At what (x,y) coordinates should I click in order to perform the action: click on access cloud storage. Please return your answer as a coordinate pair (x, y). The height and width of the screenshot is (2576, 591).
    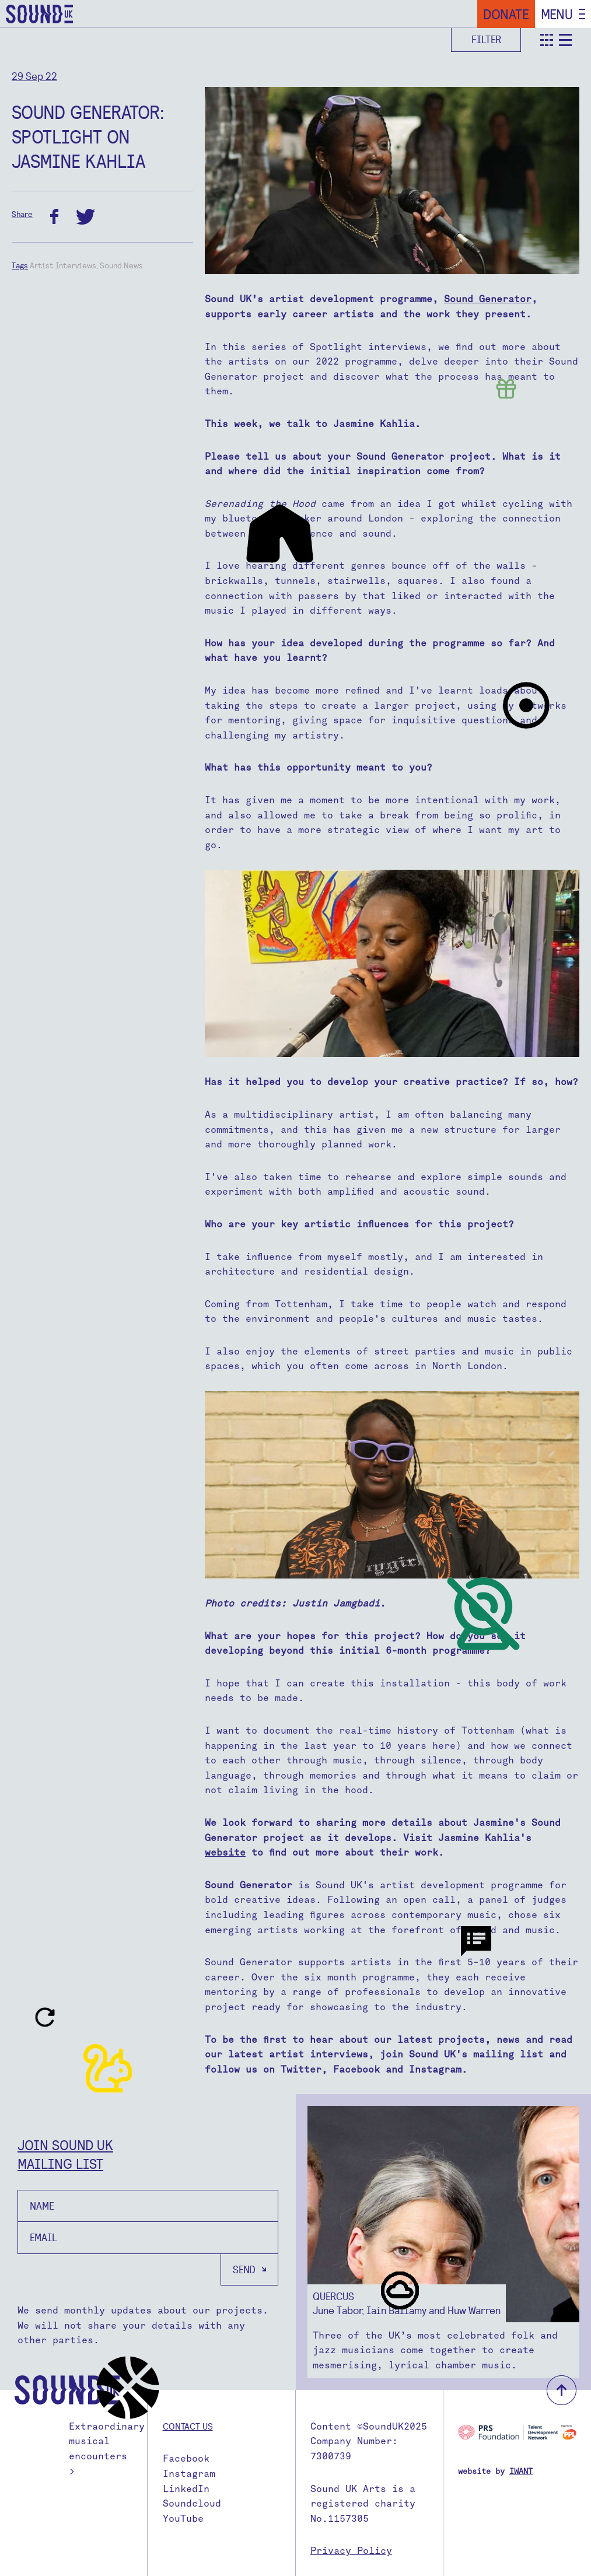
    Looking at the image, I should click on (400, 2290).